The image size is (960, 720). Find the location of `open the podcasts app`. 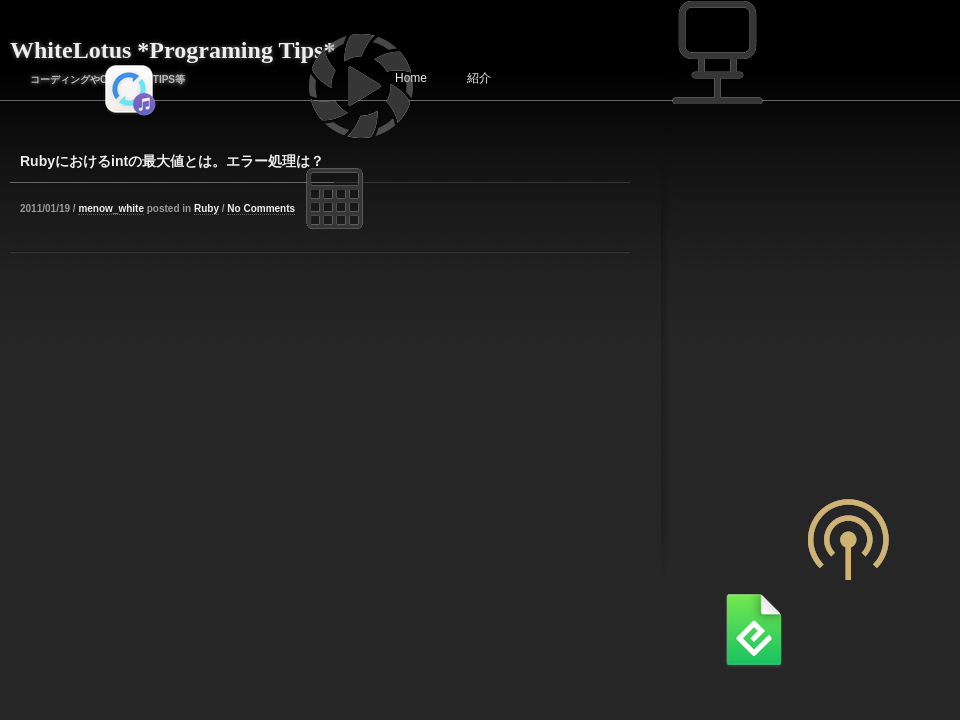

open the podcasts app is located at coordinates (851, 537).